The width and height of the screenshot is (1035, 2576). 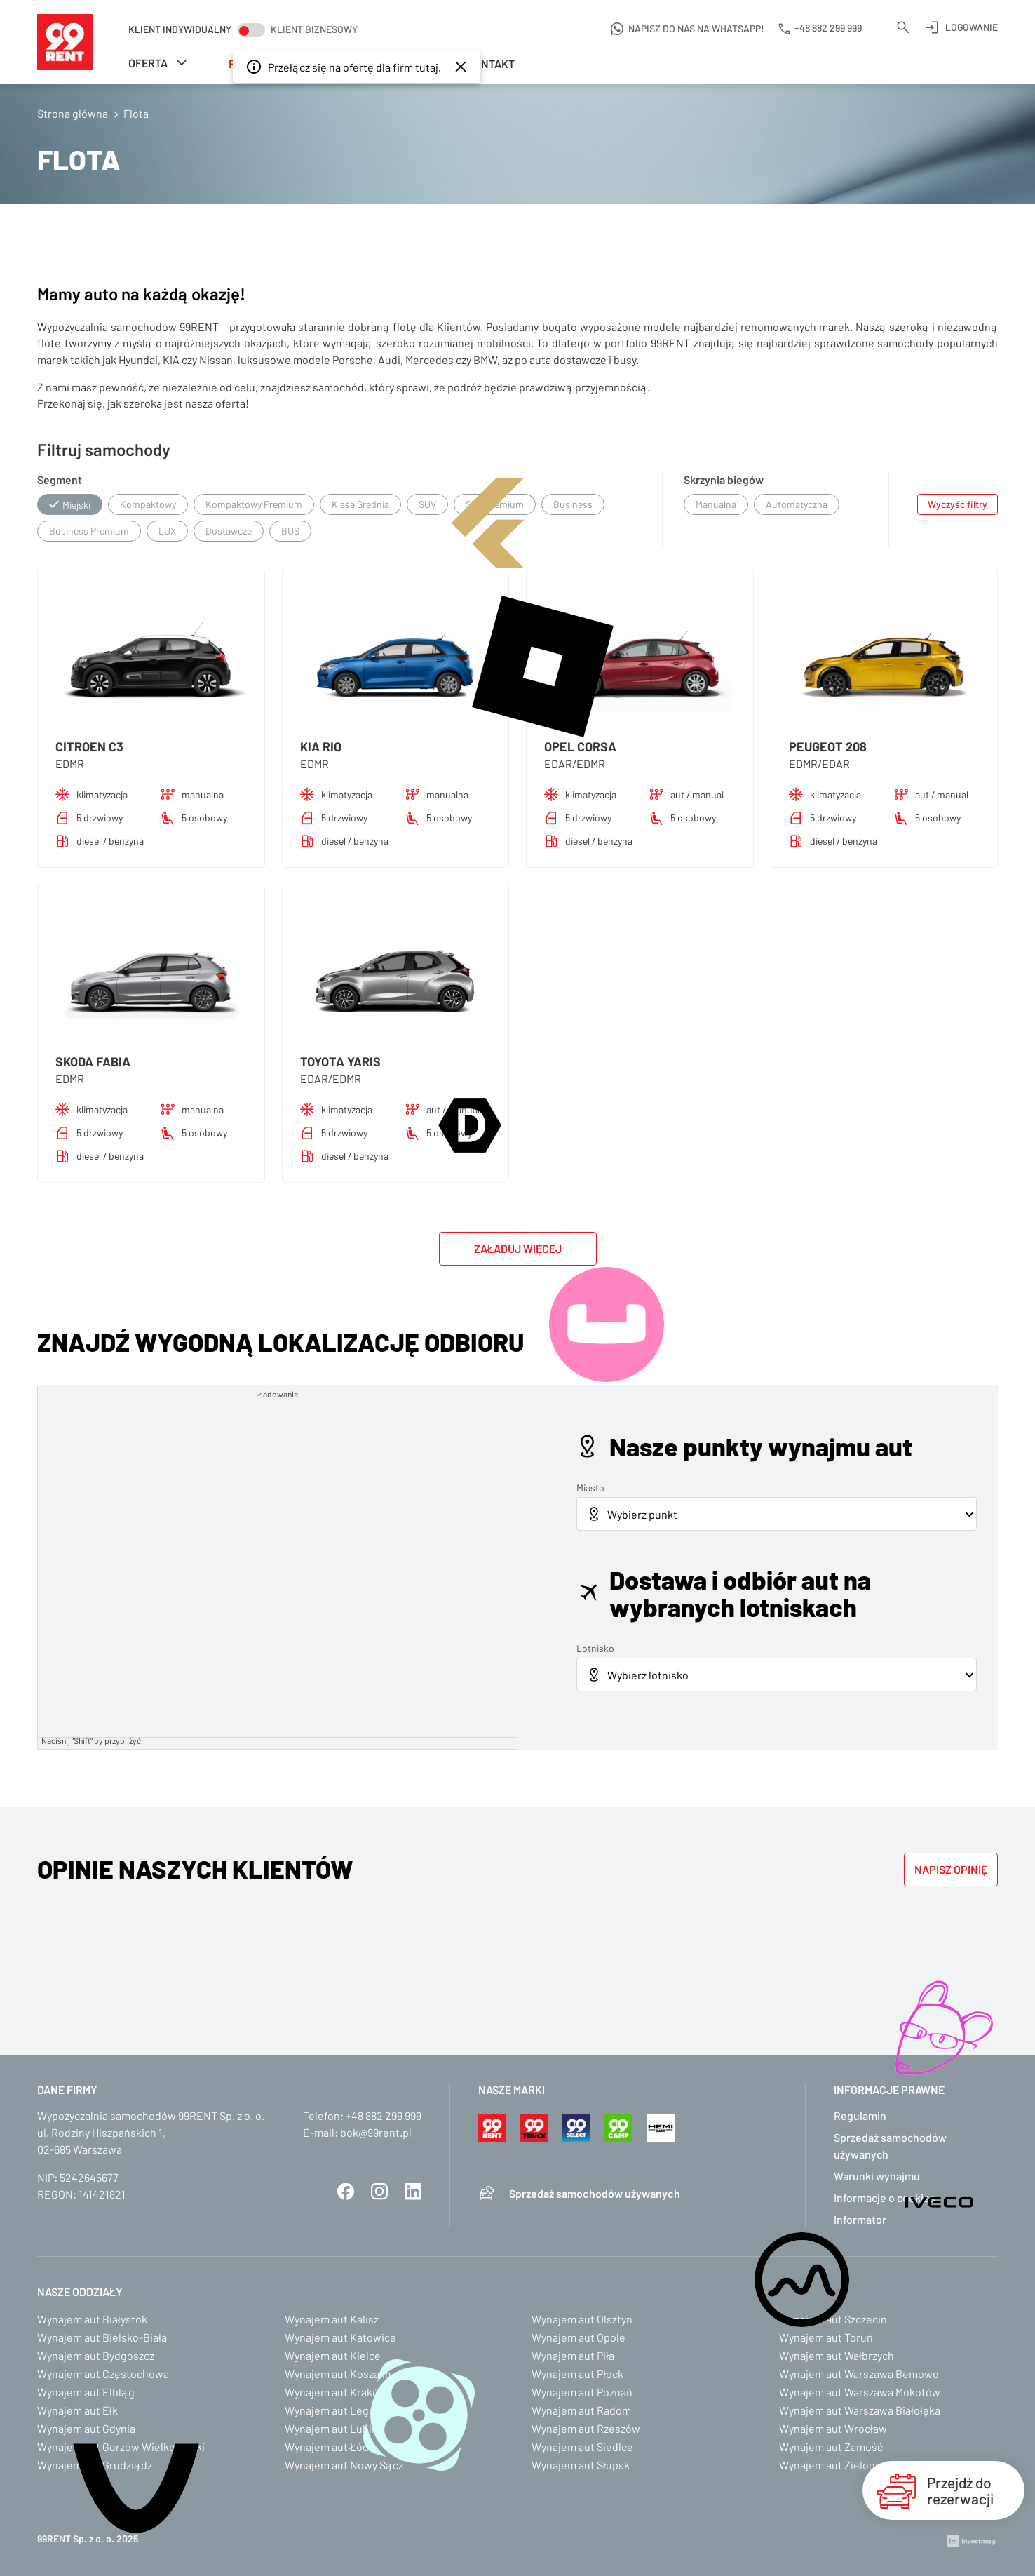 I want to click on couchbase database service logo, so click(x=607, y=1324).